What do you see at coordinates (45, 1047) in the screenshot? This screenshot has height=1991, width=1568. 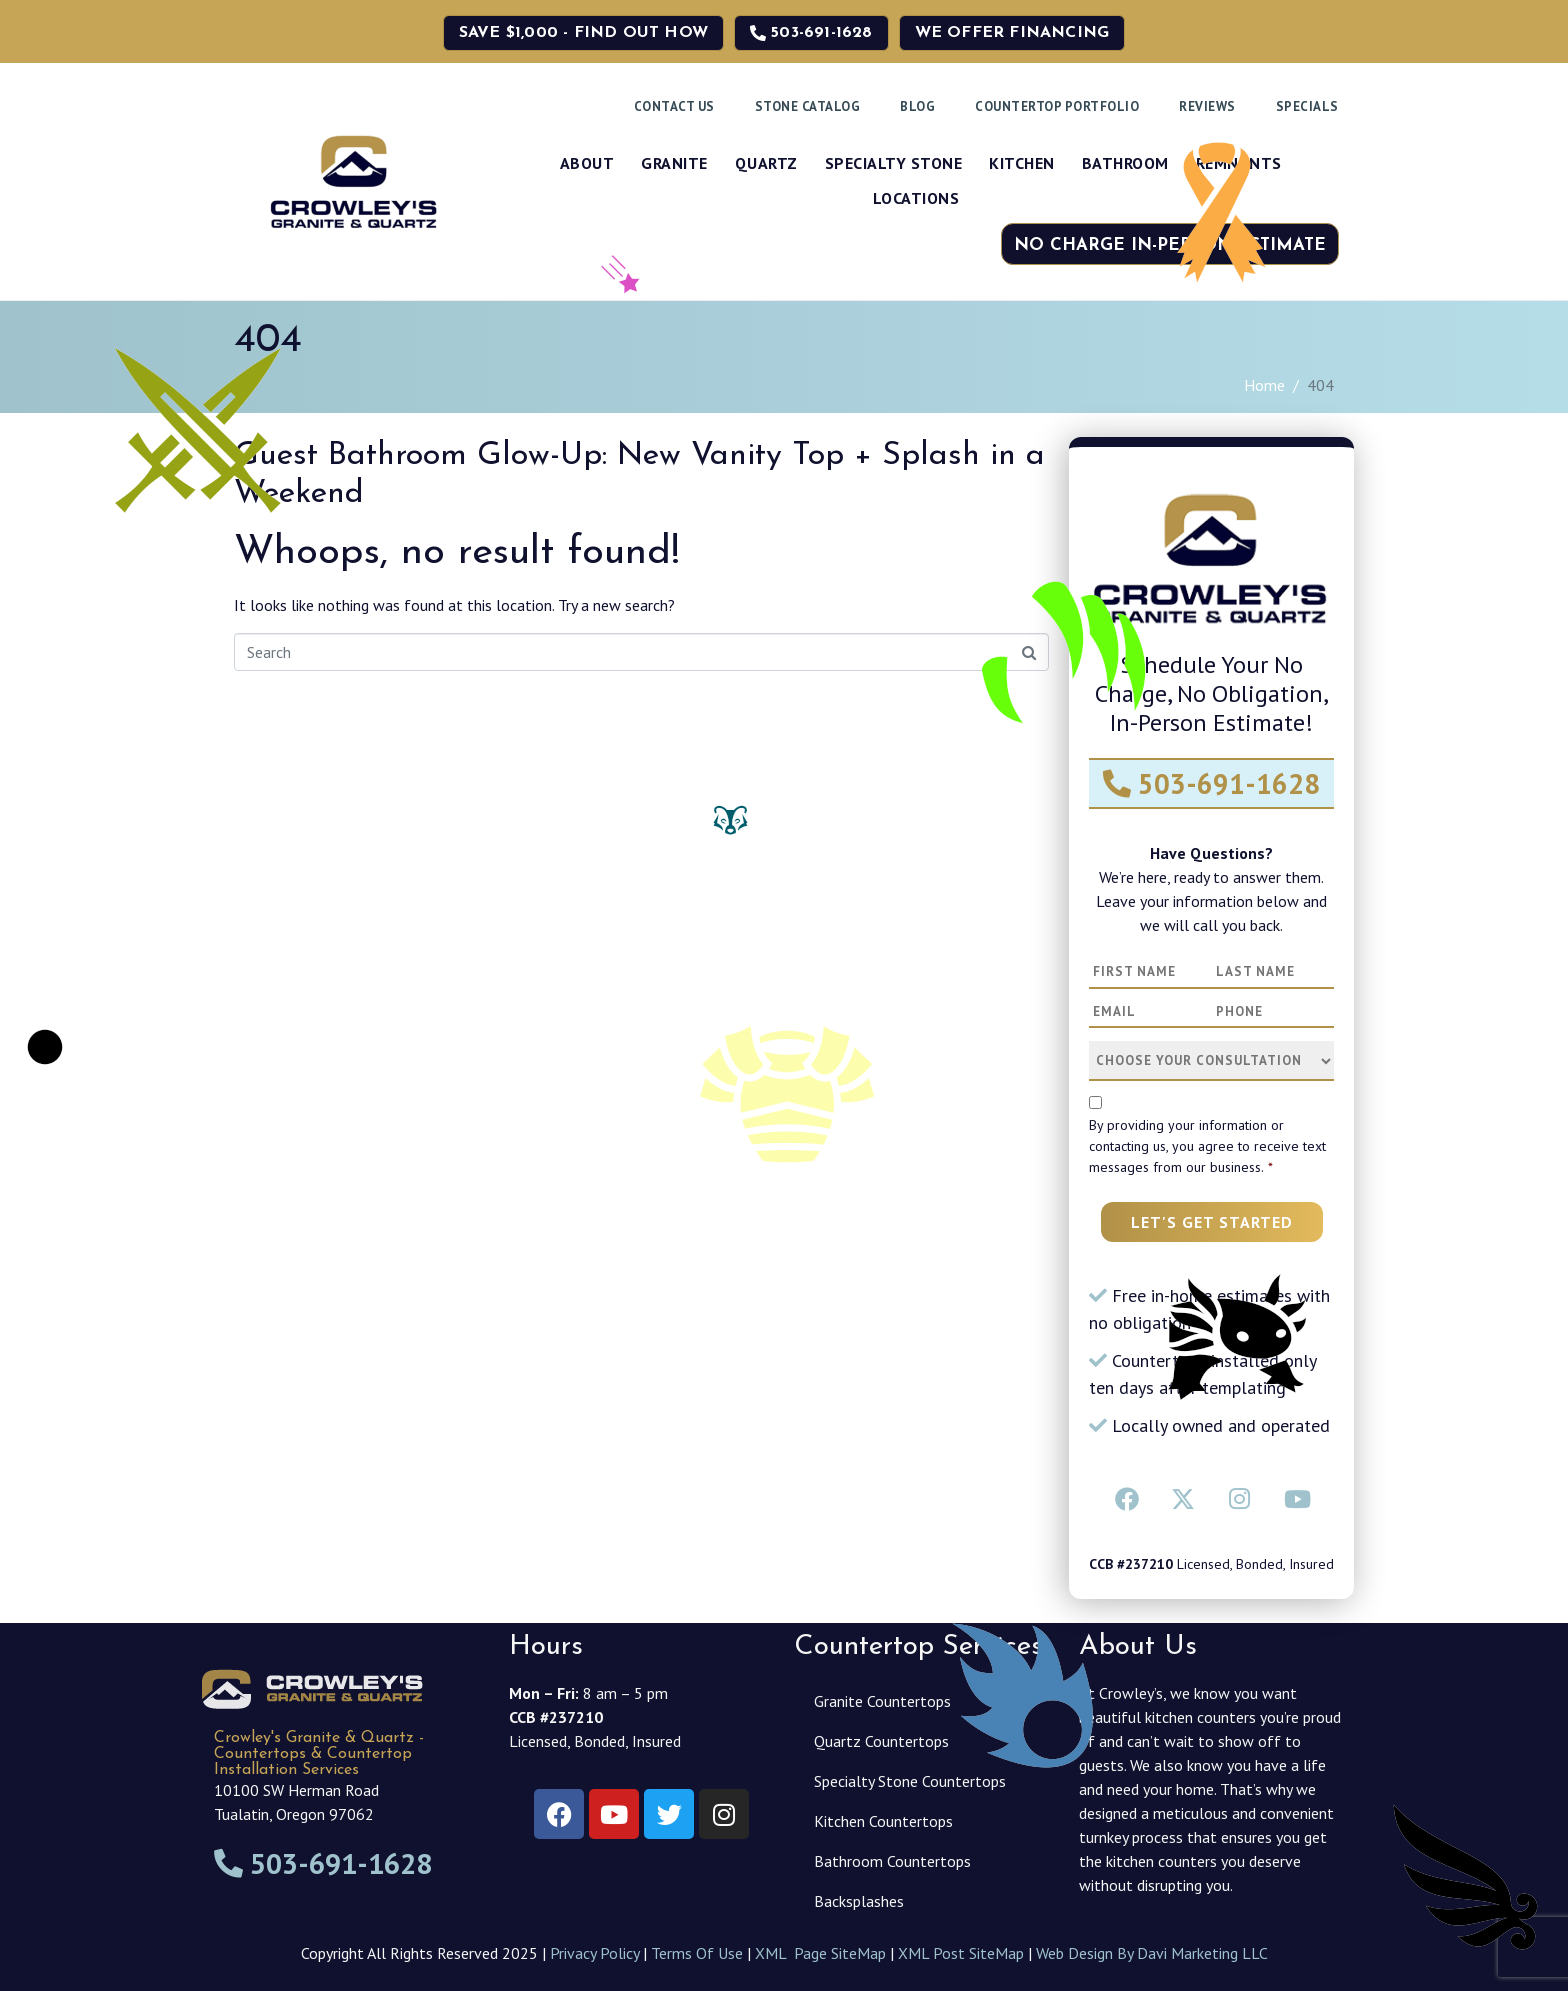 I see `unselected or inactive status indicator` at bounding box center [45, 1047].